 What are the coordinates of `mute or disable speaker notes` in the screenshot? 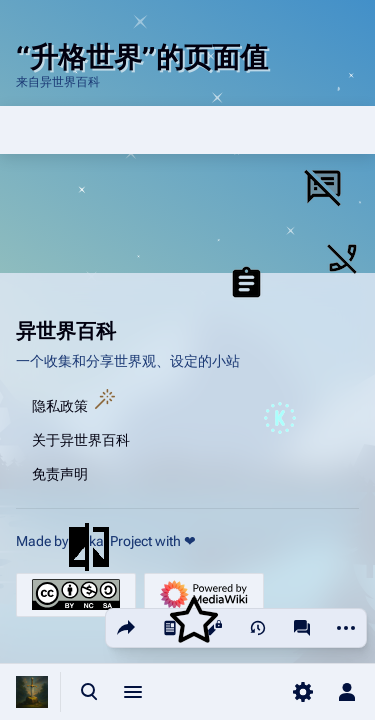 It's located at (324, 187).